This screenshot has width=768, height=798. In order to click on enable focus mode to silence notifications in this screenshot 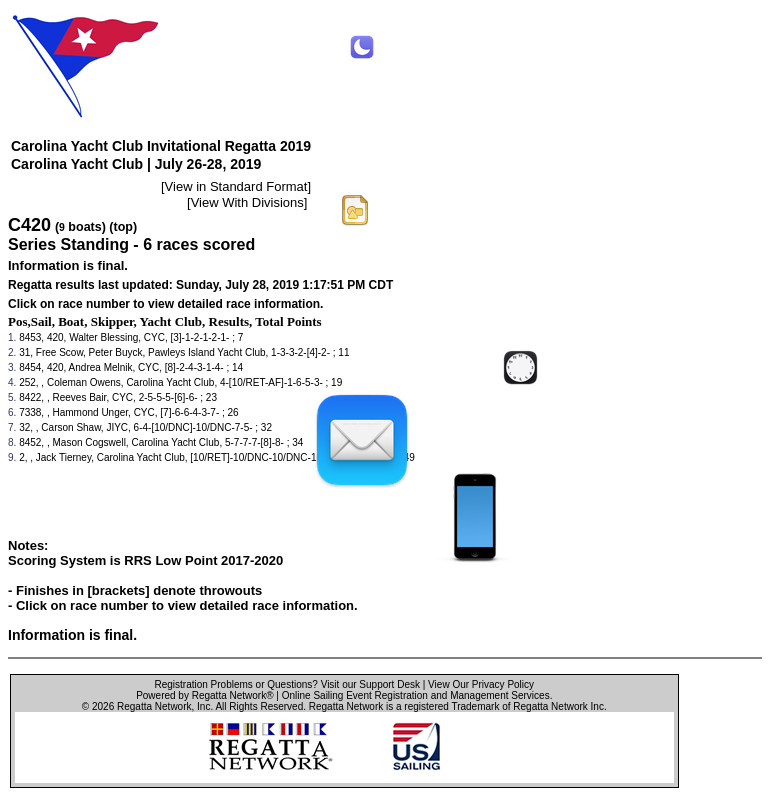, I will do `click(362, 47)`.